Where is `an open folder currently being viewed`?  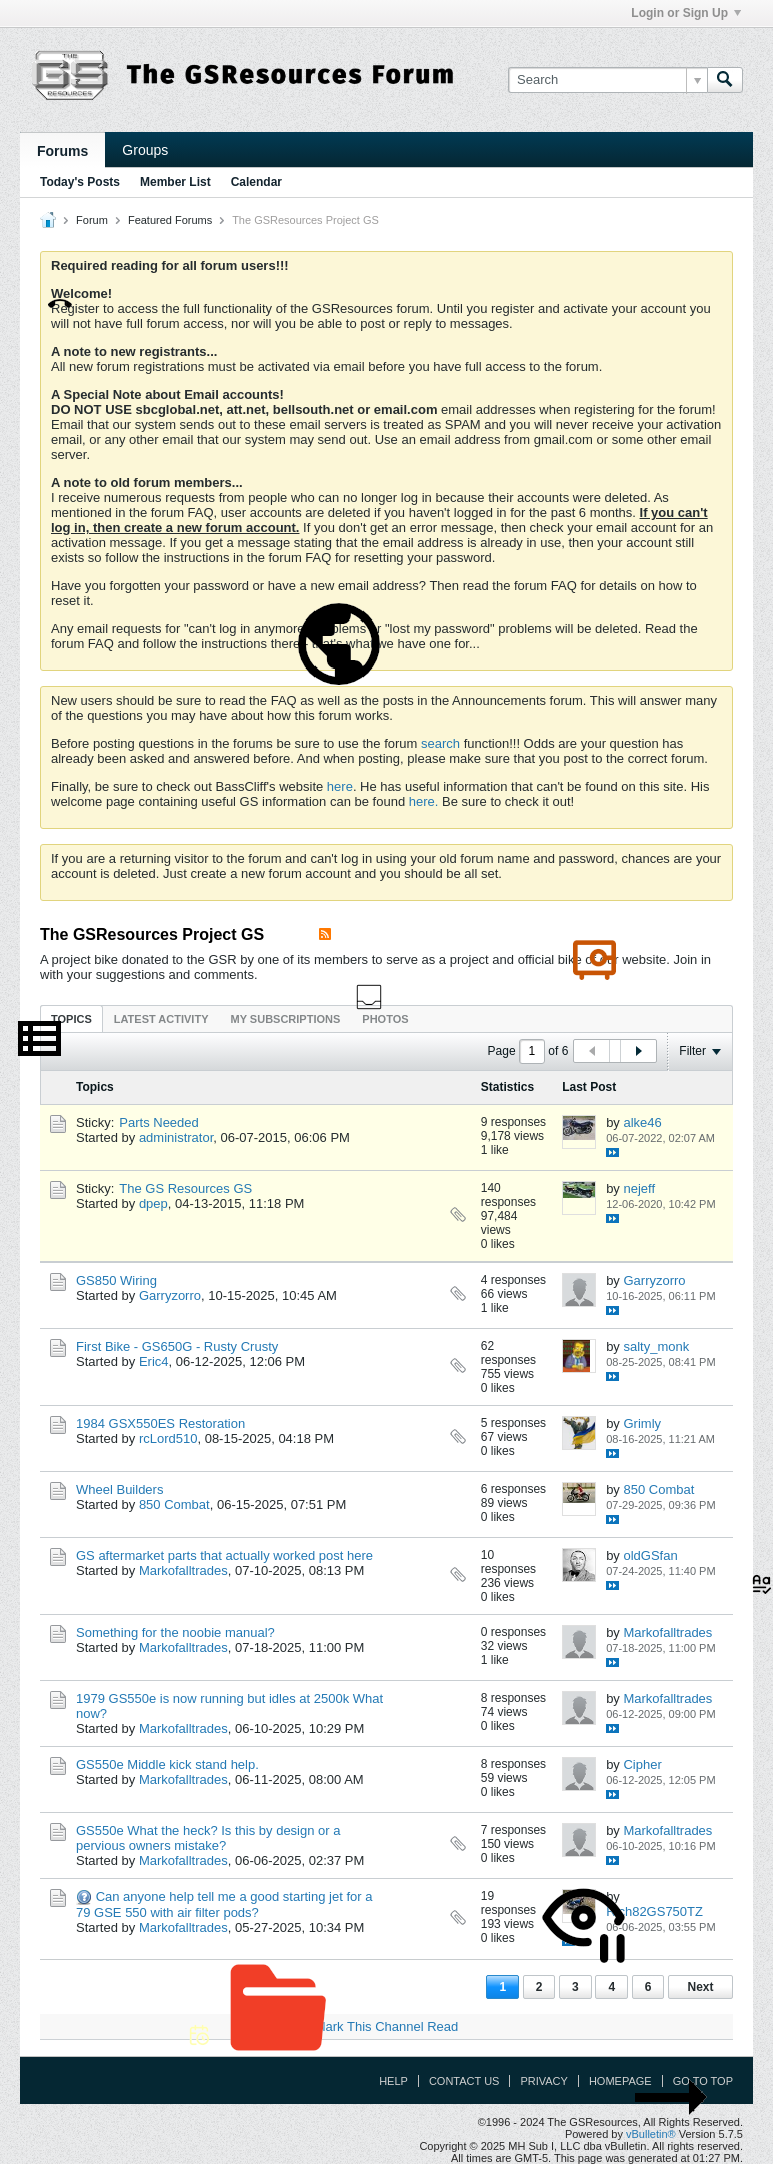
an open folder currently being viewed is located at coordinates (278, 2007).